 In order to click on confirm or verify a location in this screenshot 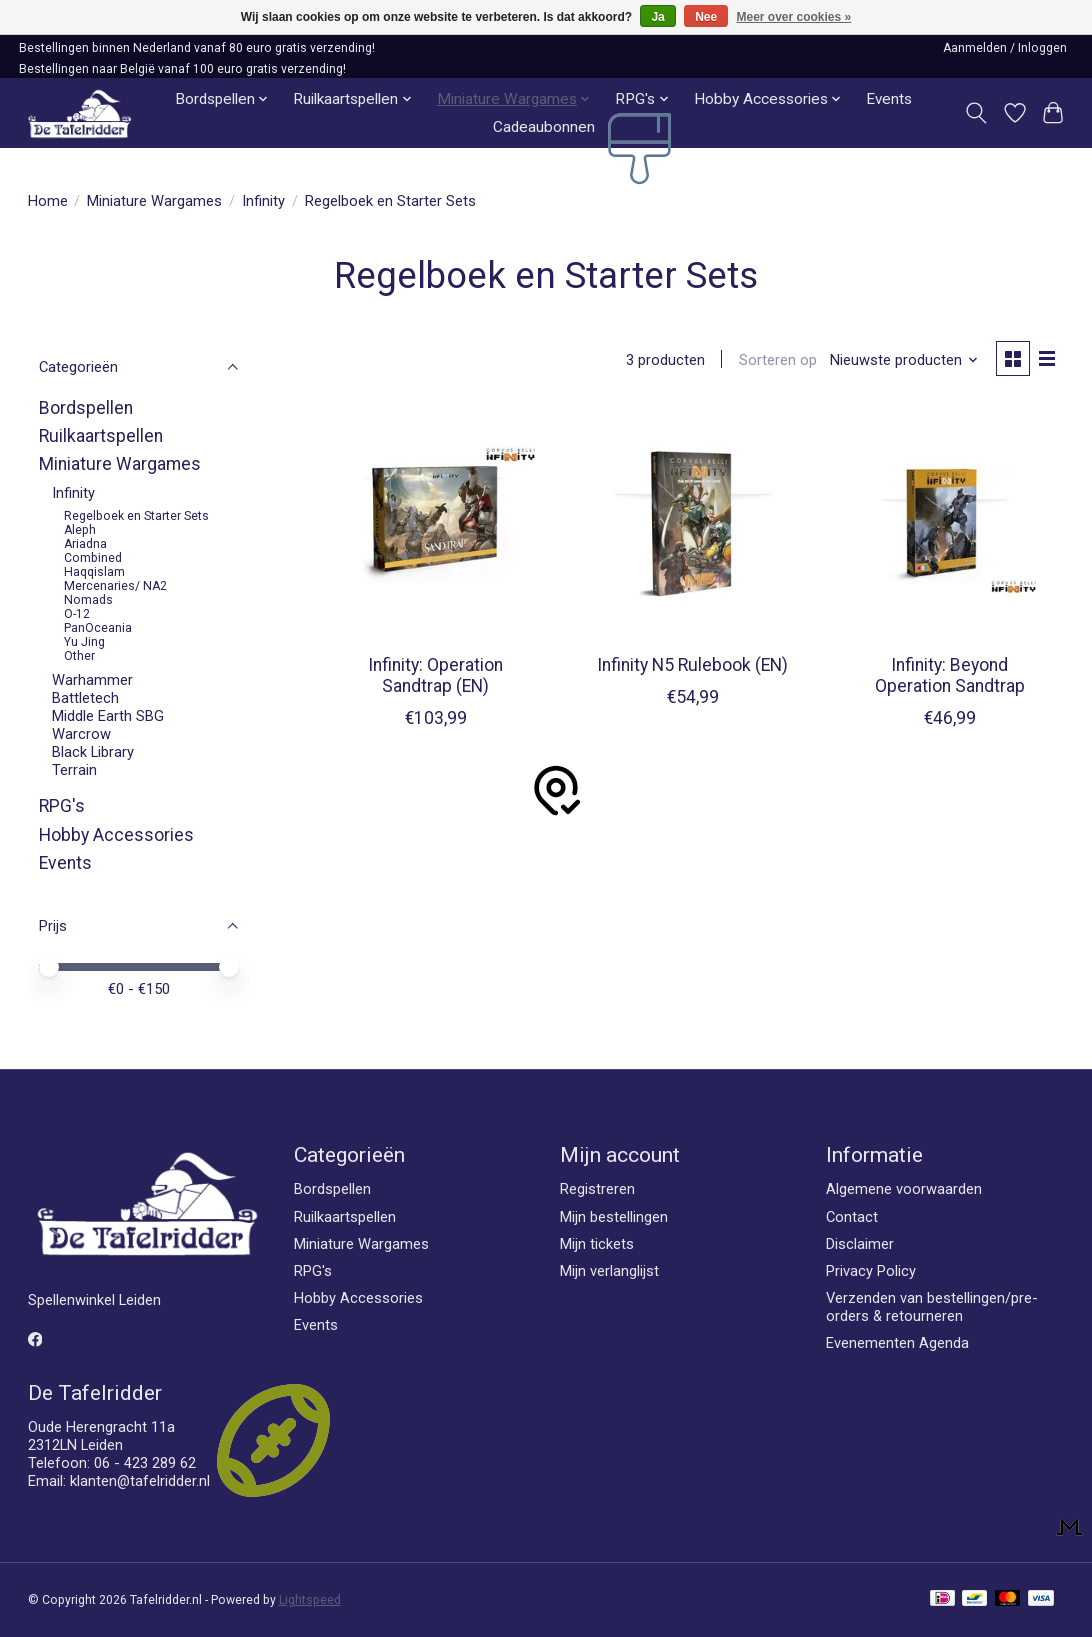, I will do `click(556, 790)`.